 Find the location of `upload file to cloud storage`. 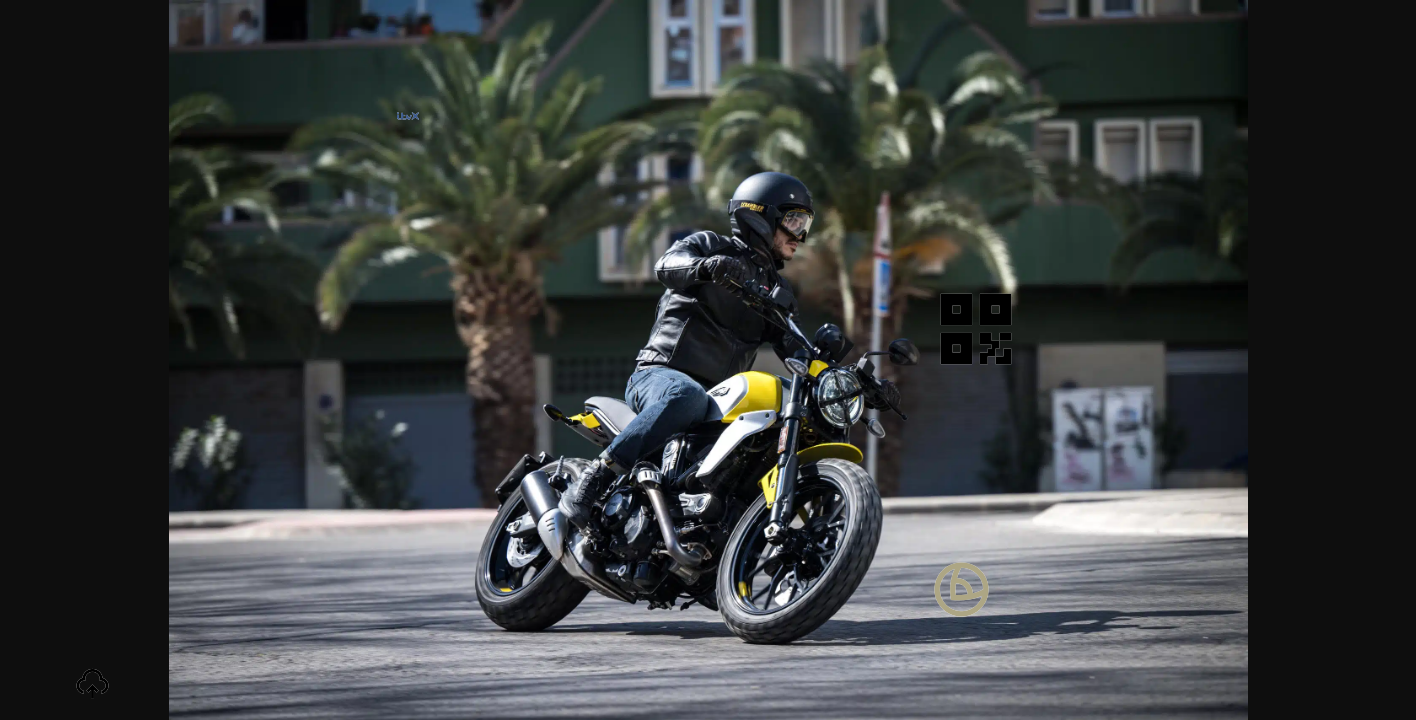

upload file to cloud storage is located at coordinates (92, 683).